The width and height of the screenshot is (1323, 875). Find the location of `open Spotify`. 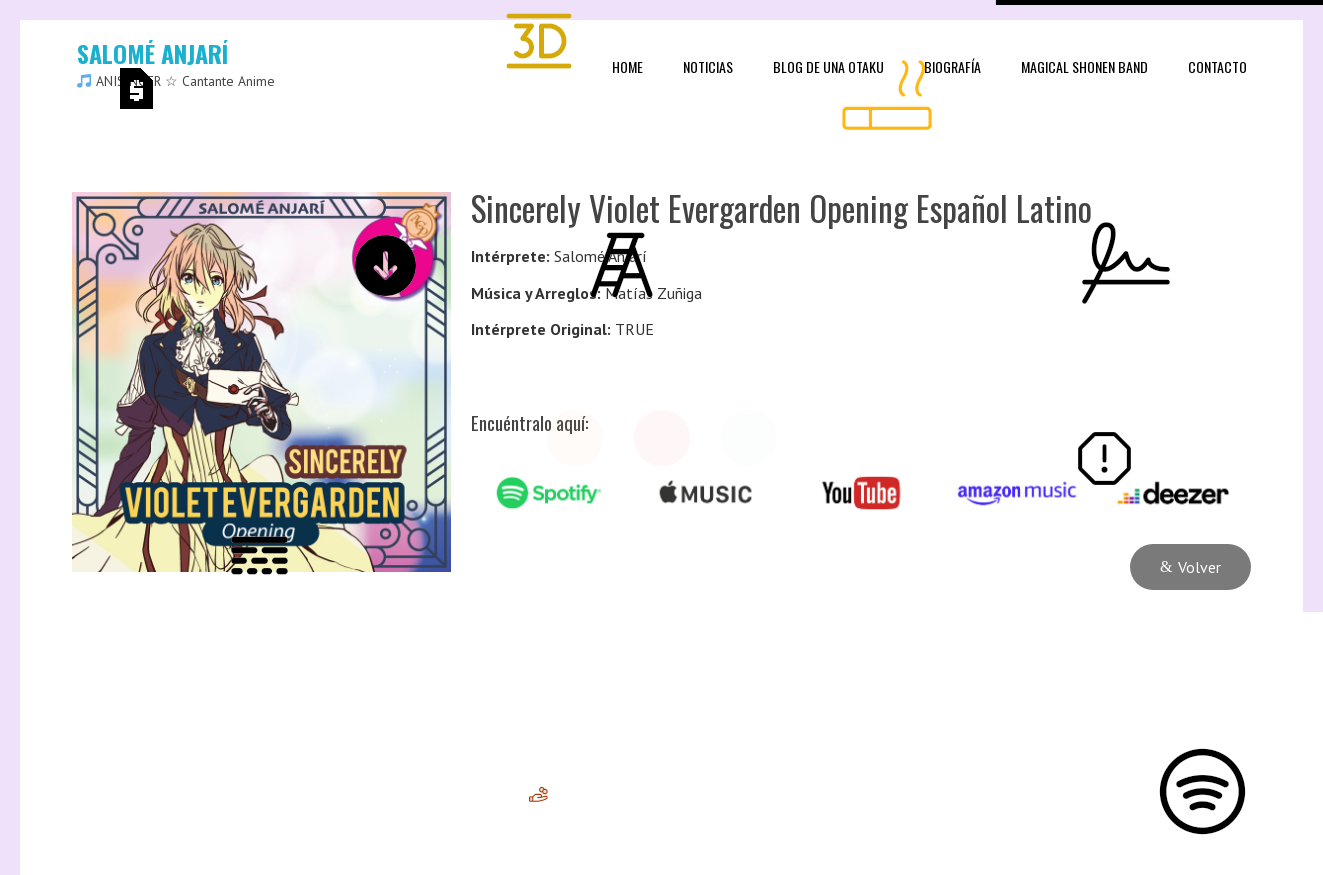

open Spotify is located at coordinates (1202, 791).